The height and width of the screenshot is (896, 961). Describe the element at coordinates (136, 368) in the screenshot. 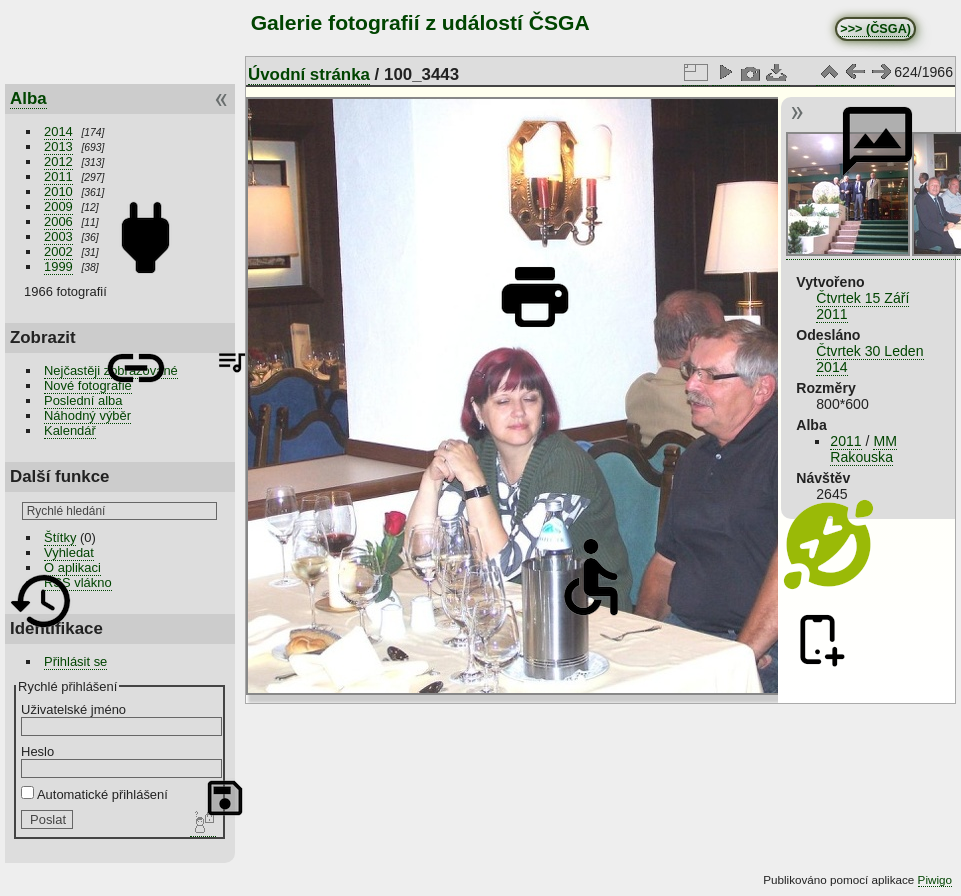

I see `insert a hyperlink` at that location.